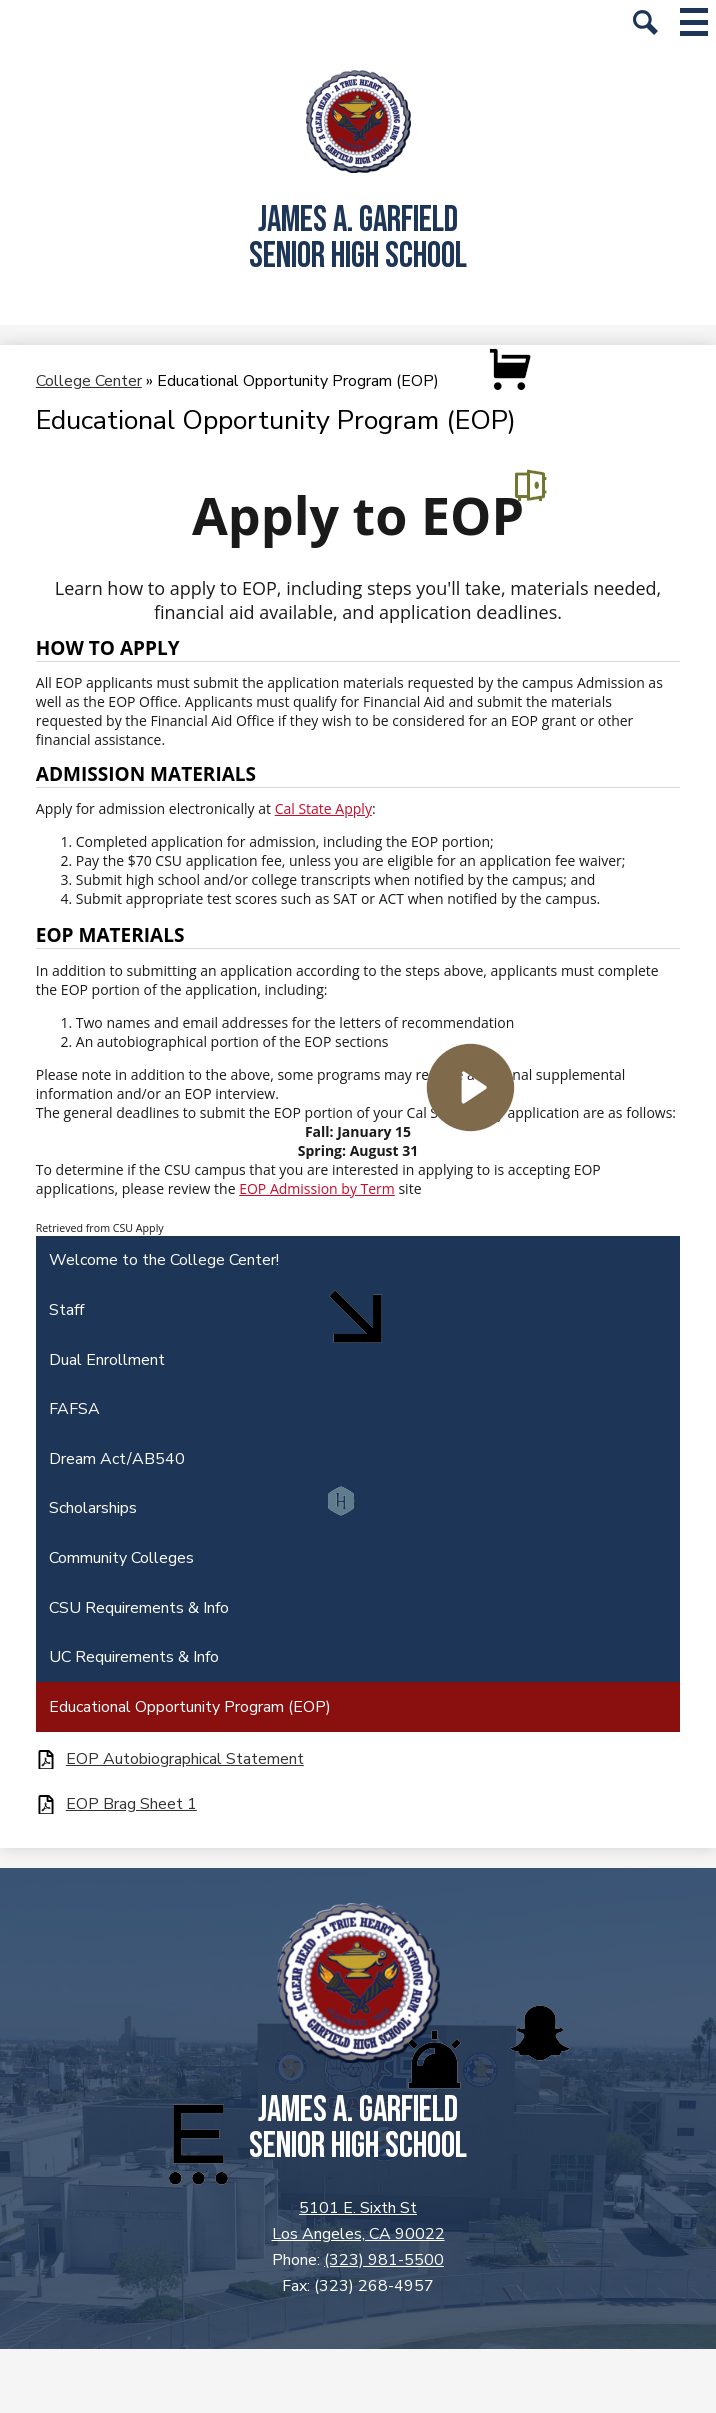 The height and width of the screenshot is (2413, 716). I want to click on access secure storage or vault, so click(530, 486).